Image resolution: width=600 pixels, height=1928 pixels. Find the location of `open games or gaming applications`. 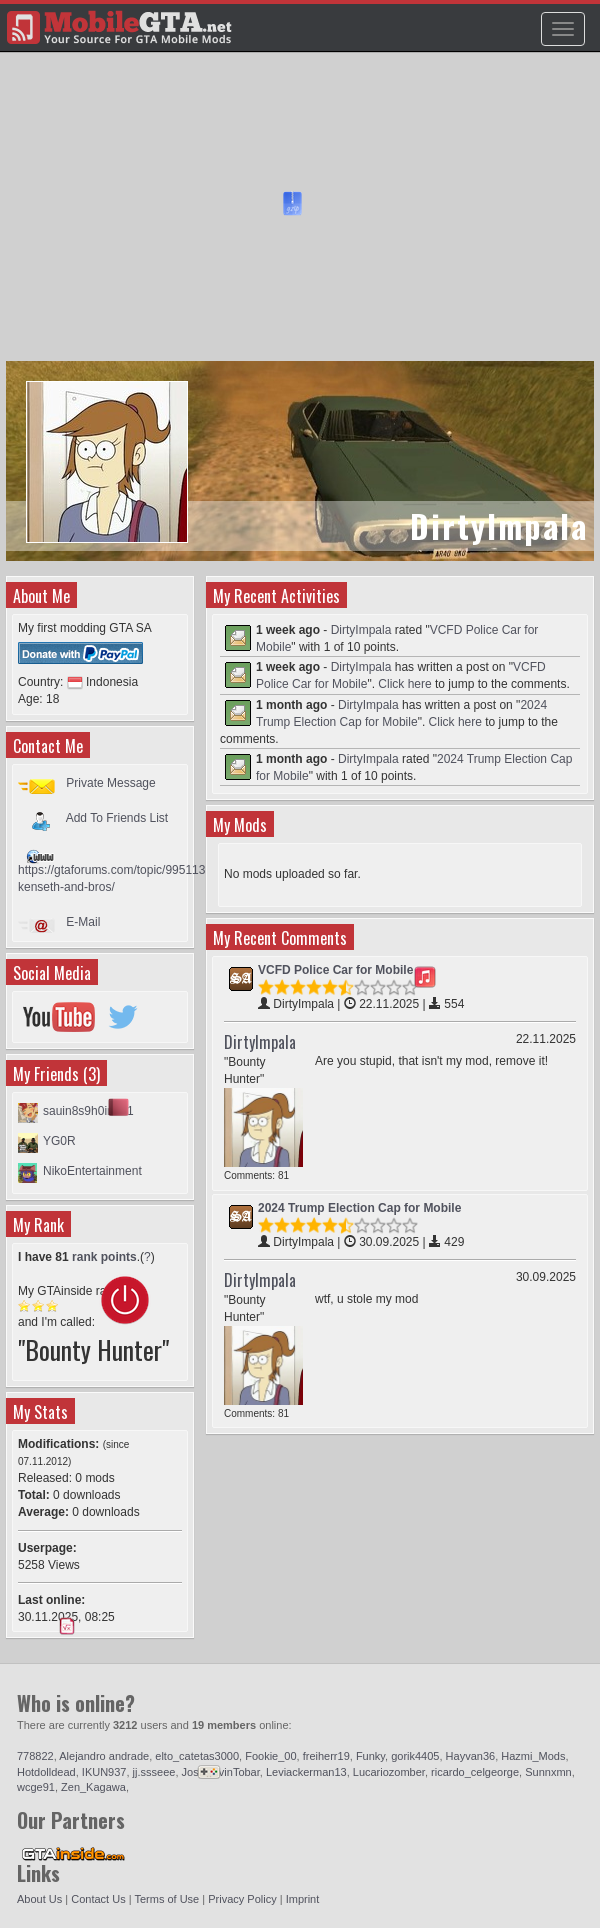

open games or gaming applications is located at coordinates (209, 1772).